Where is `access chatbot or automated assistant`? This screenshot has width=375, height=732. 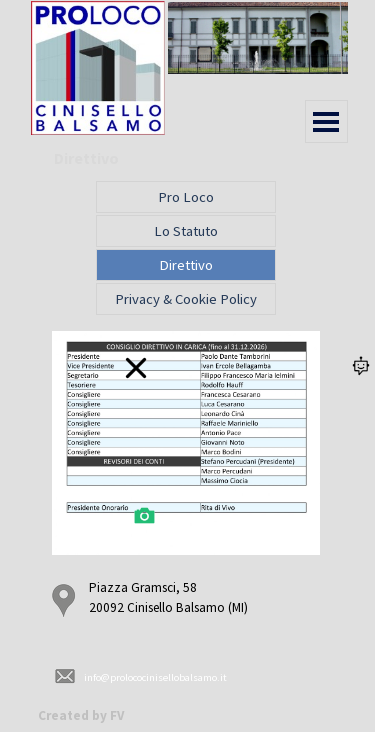
access chatbot or automated assistant is located at coordinates (361, 366).